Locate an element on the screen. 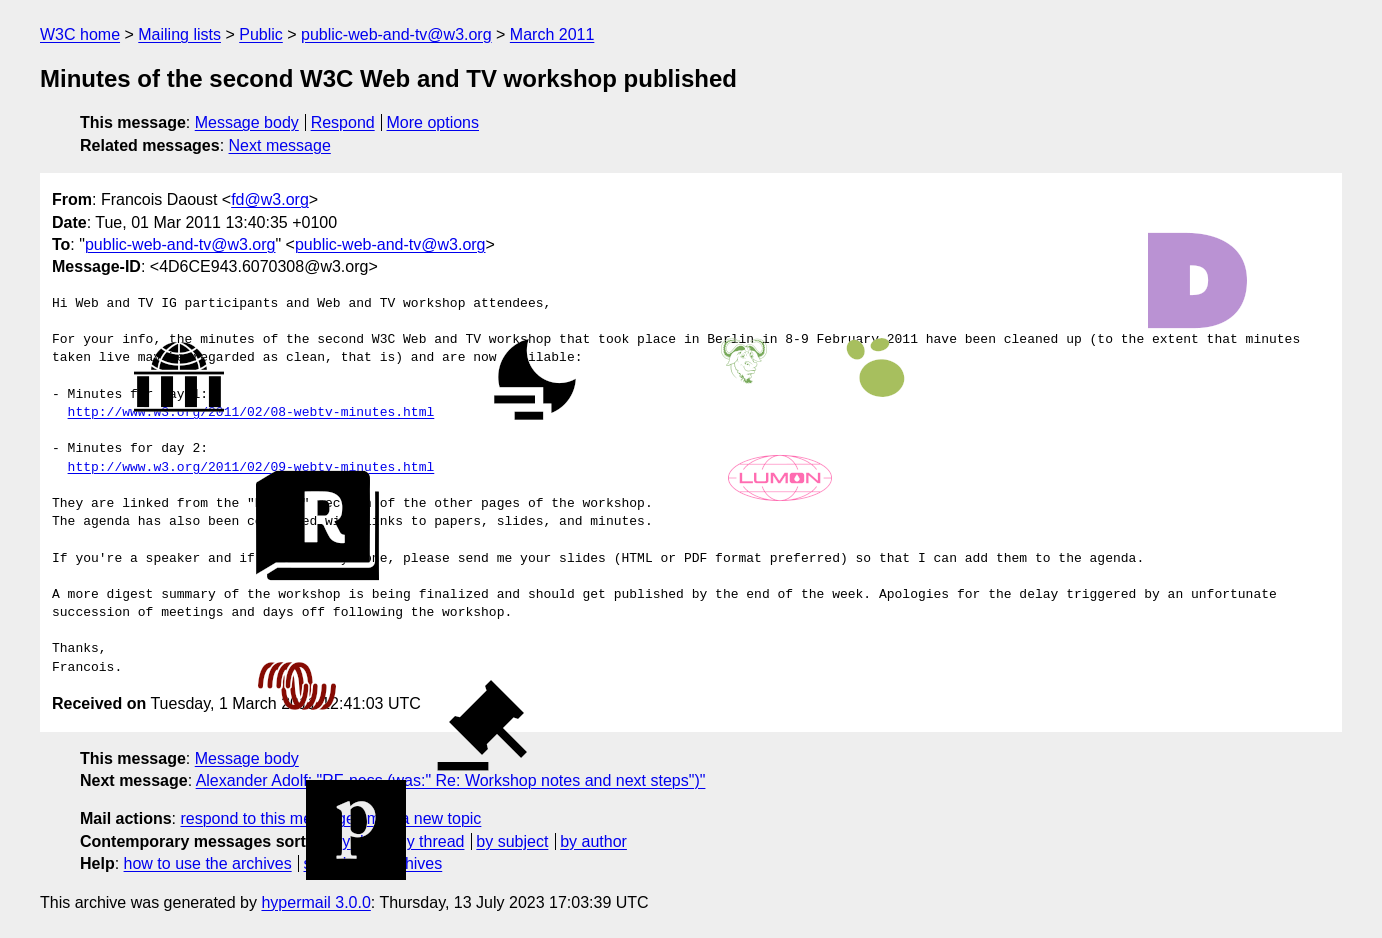 This screenshot has height=938, width=1382. open wikiversity website or app is located at coordinates (179, 377).